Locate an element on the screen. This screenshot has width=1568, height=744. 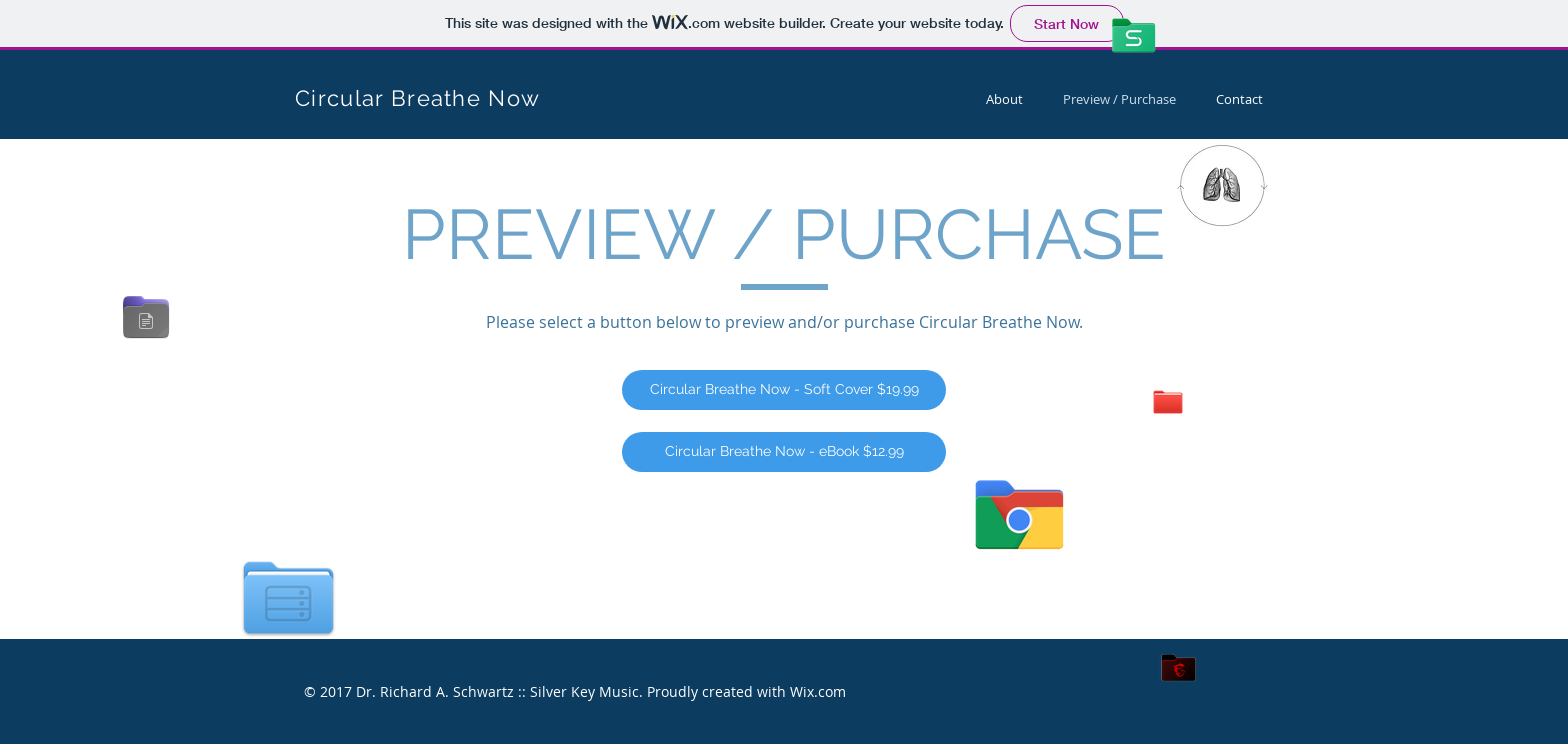
access network-attached storage folder is located at coordinates (288, 597).